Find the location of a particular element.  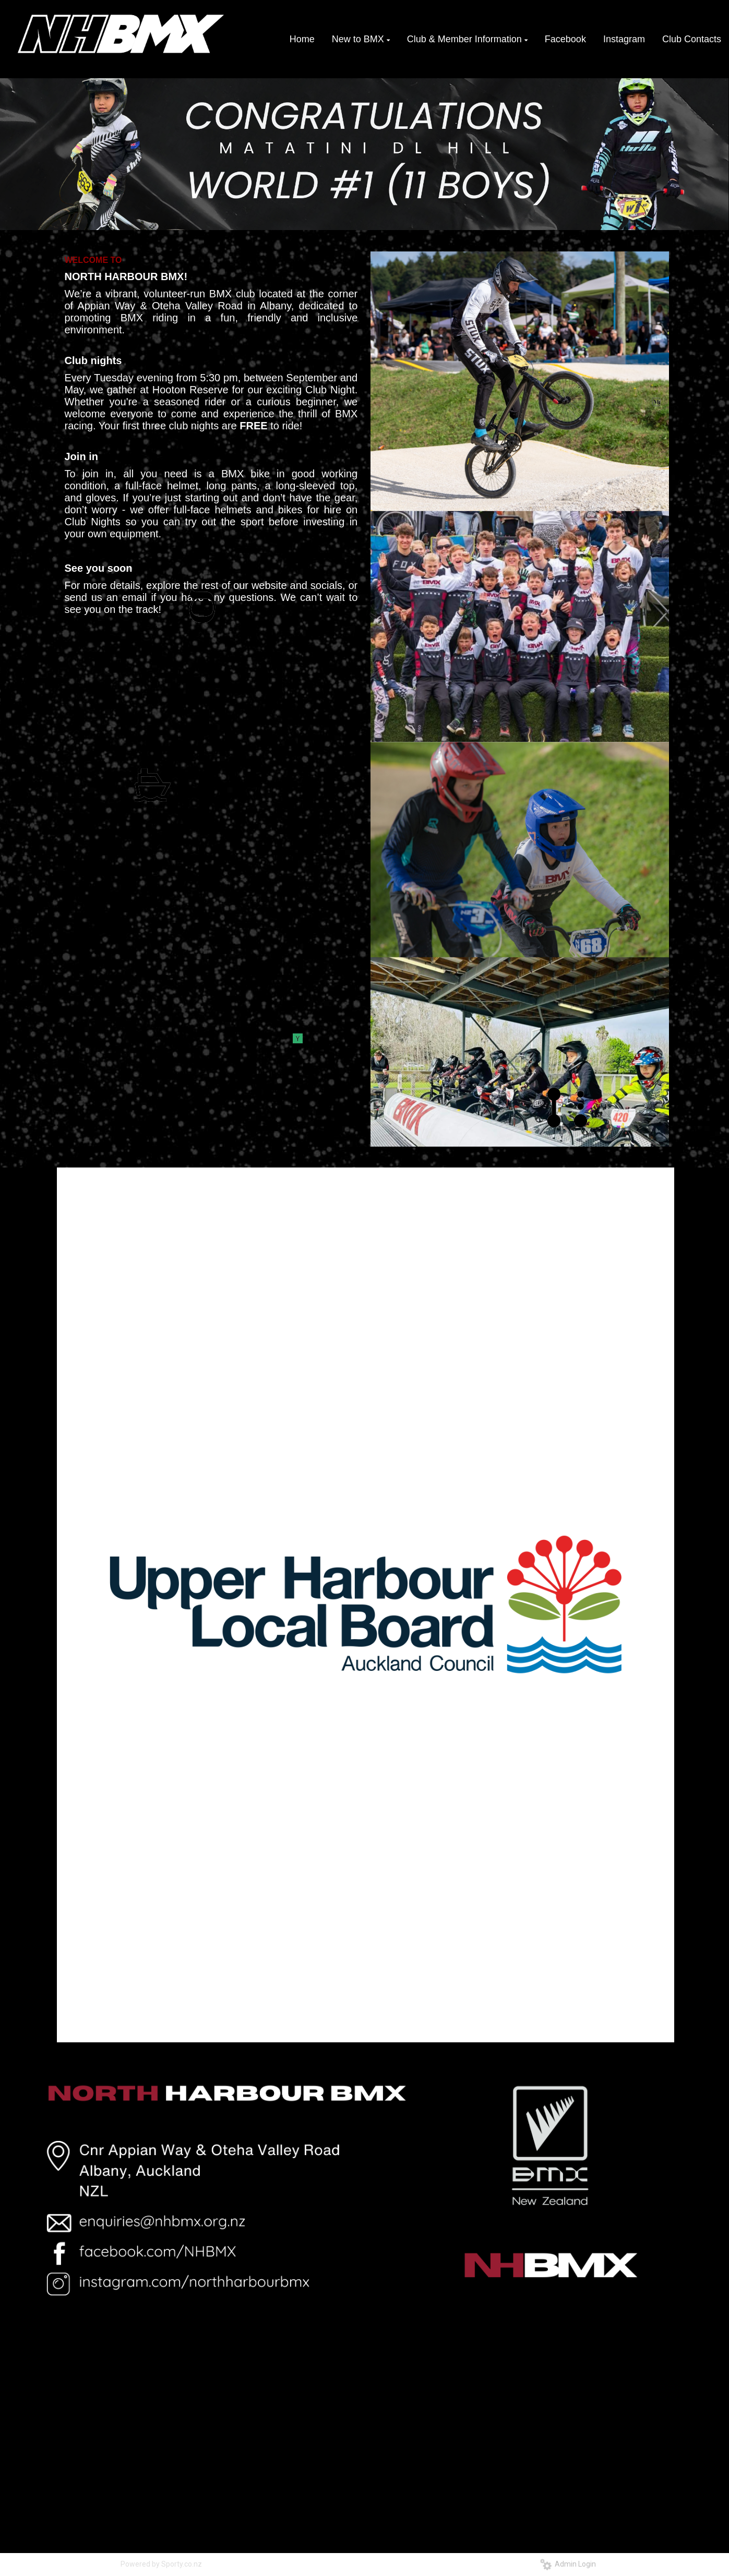

view nearby ports or maritime locations is located at coordinates (152, 786).